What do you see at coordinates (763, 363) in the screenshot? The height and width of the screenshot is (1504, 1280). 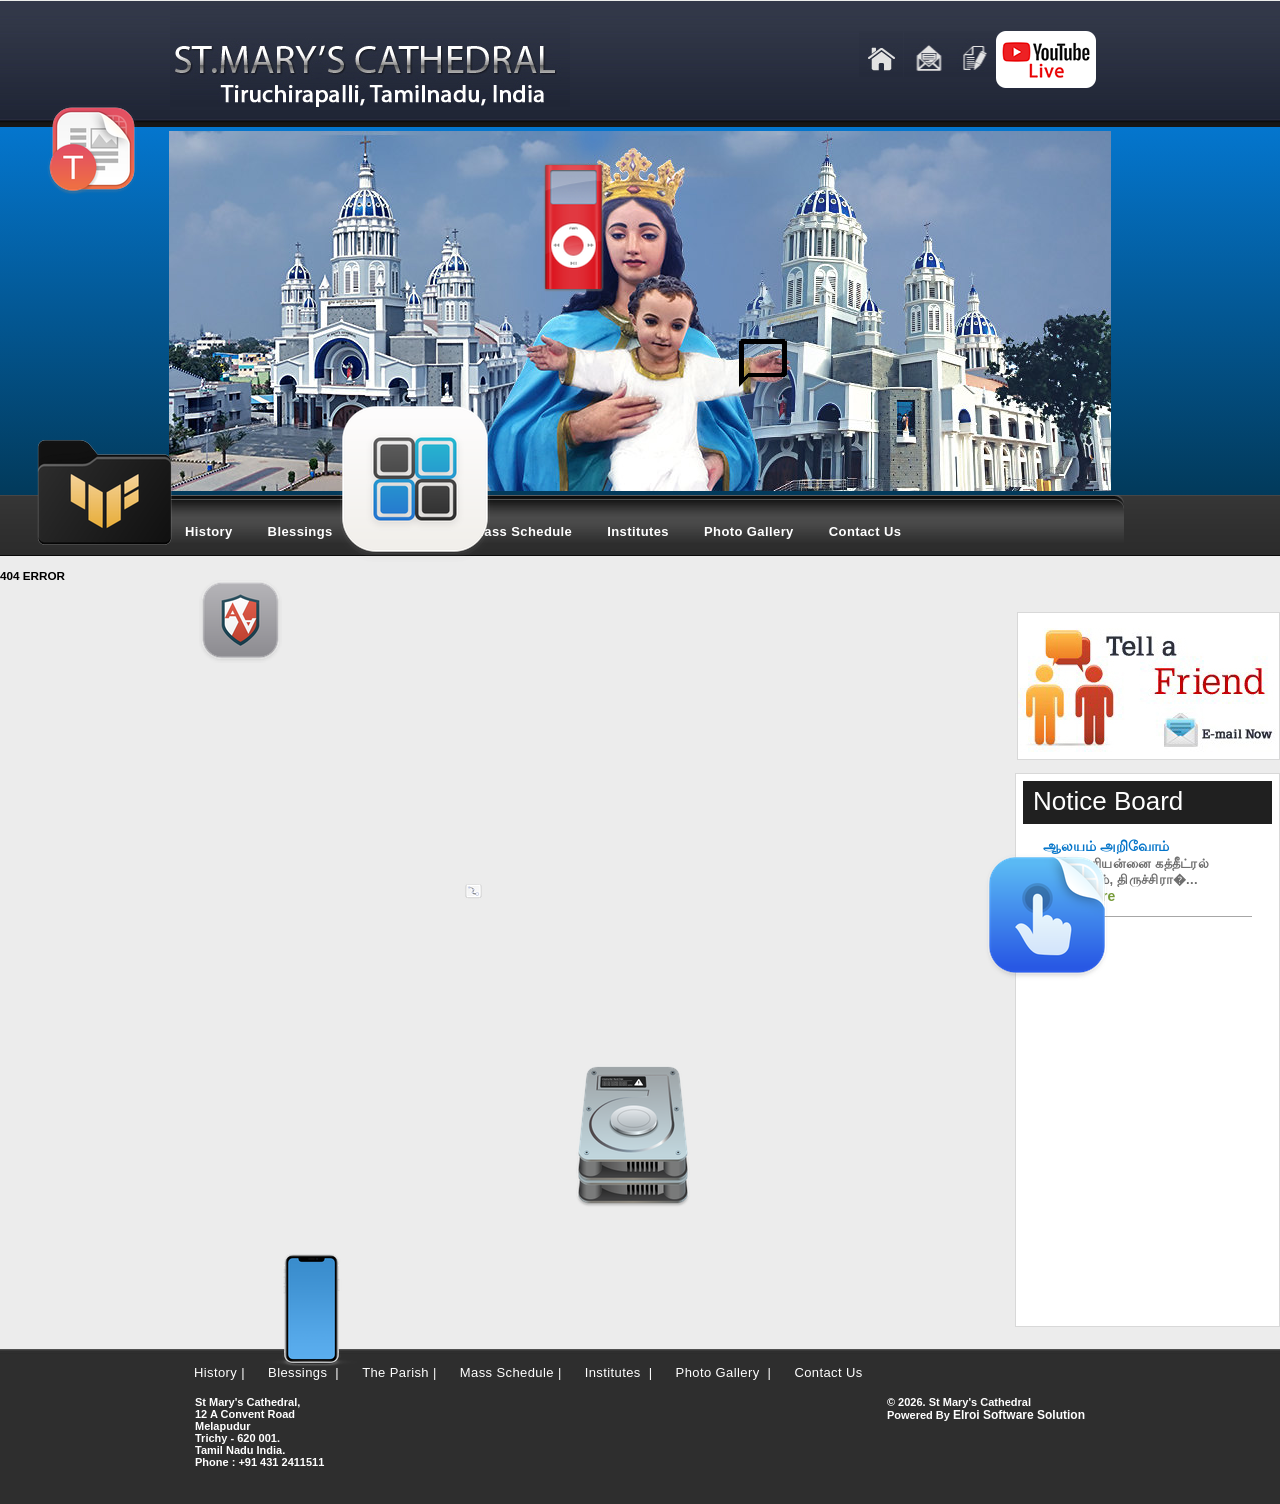 I see `open a new chat or message` at bounding box center [763, 363].